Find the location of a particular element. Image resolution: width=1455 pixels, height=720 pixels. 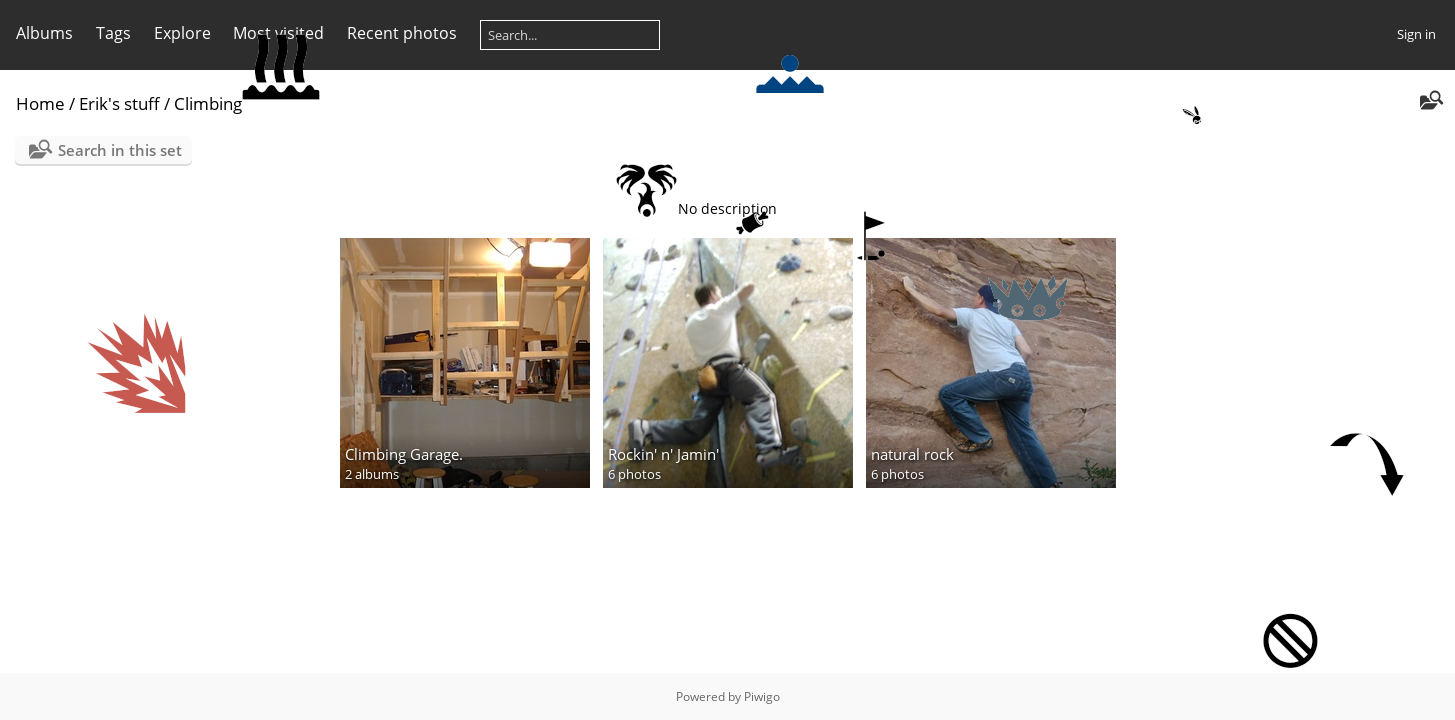

food or meat item in a game inventory is located at coordinates (752, 222).